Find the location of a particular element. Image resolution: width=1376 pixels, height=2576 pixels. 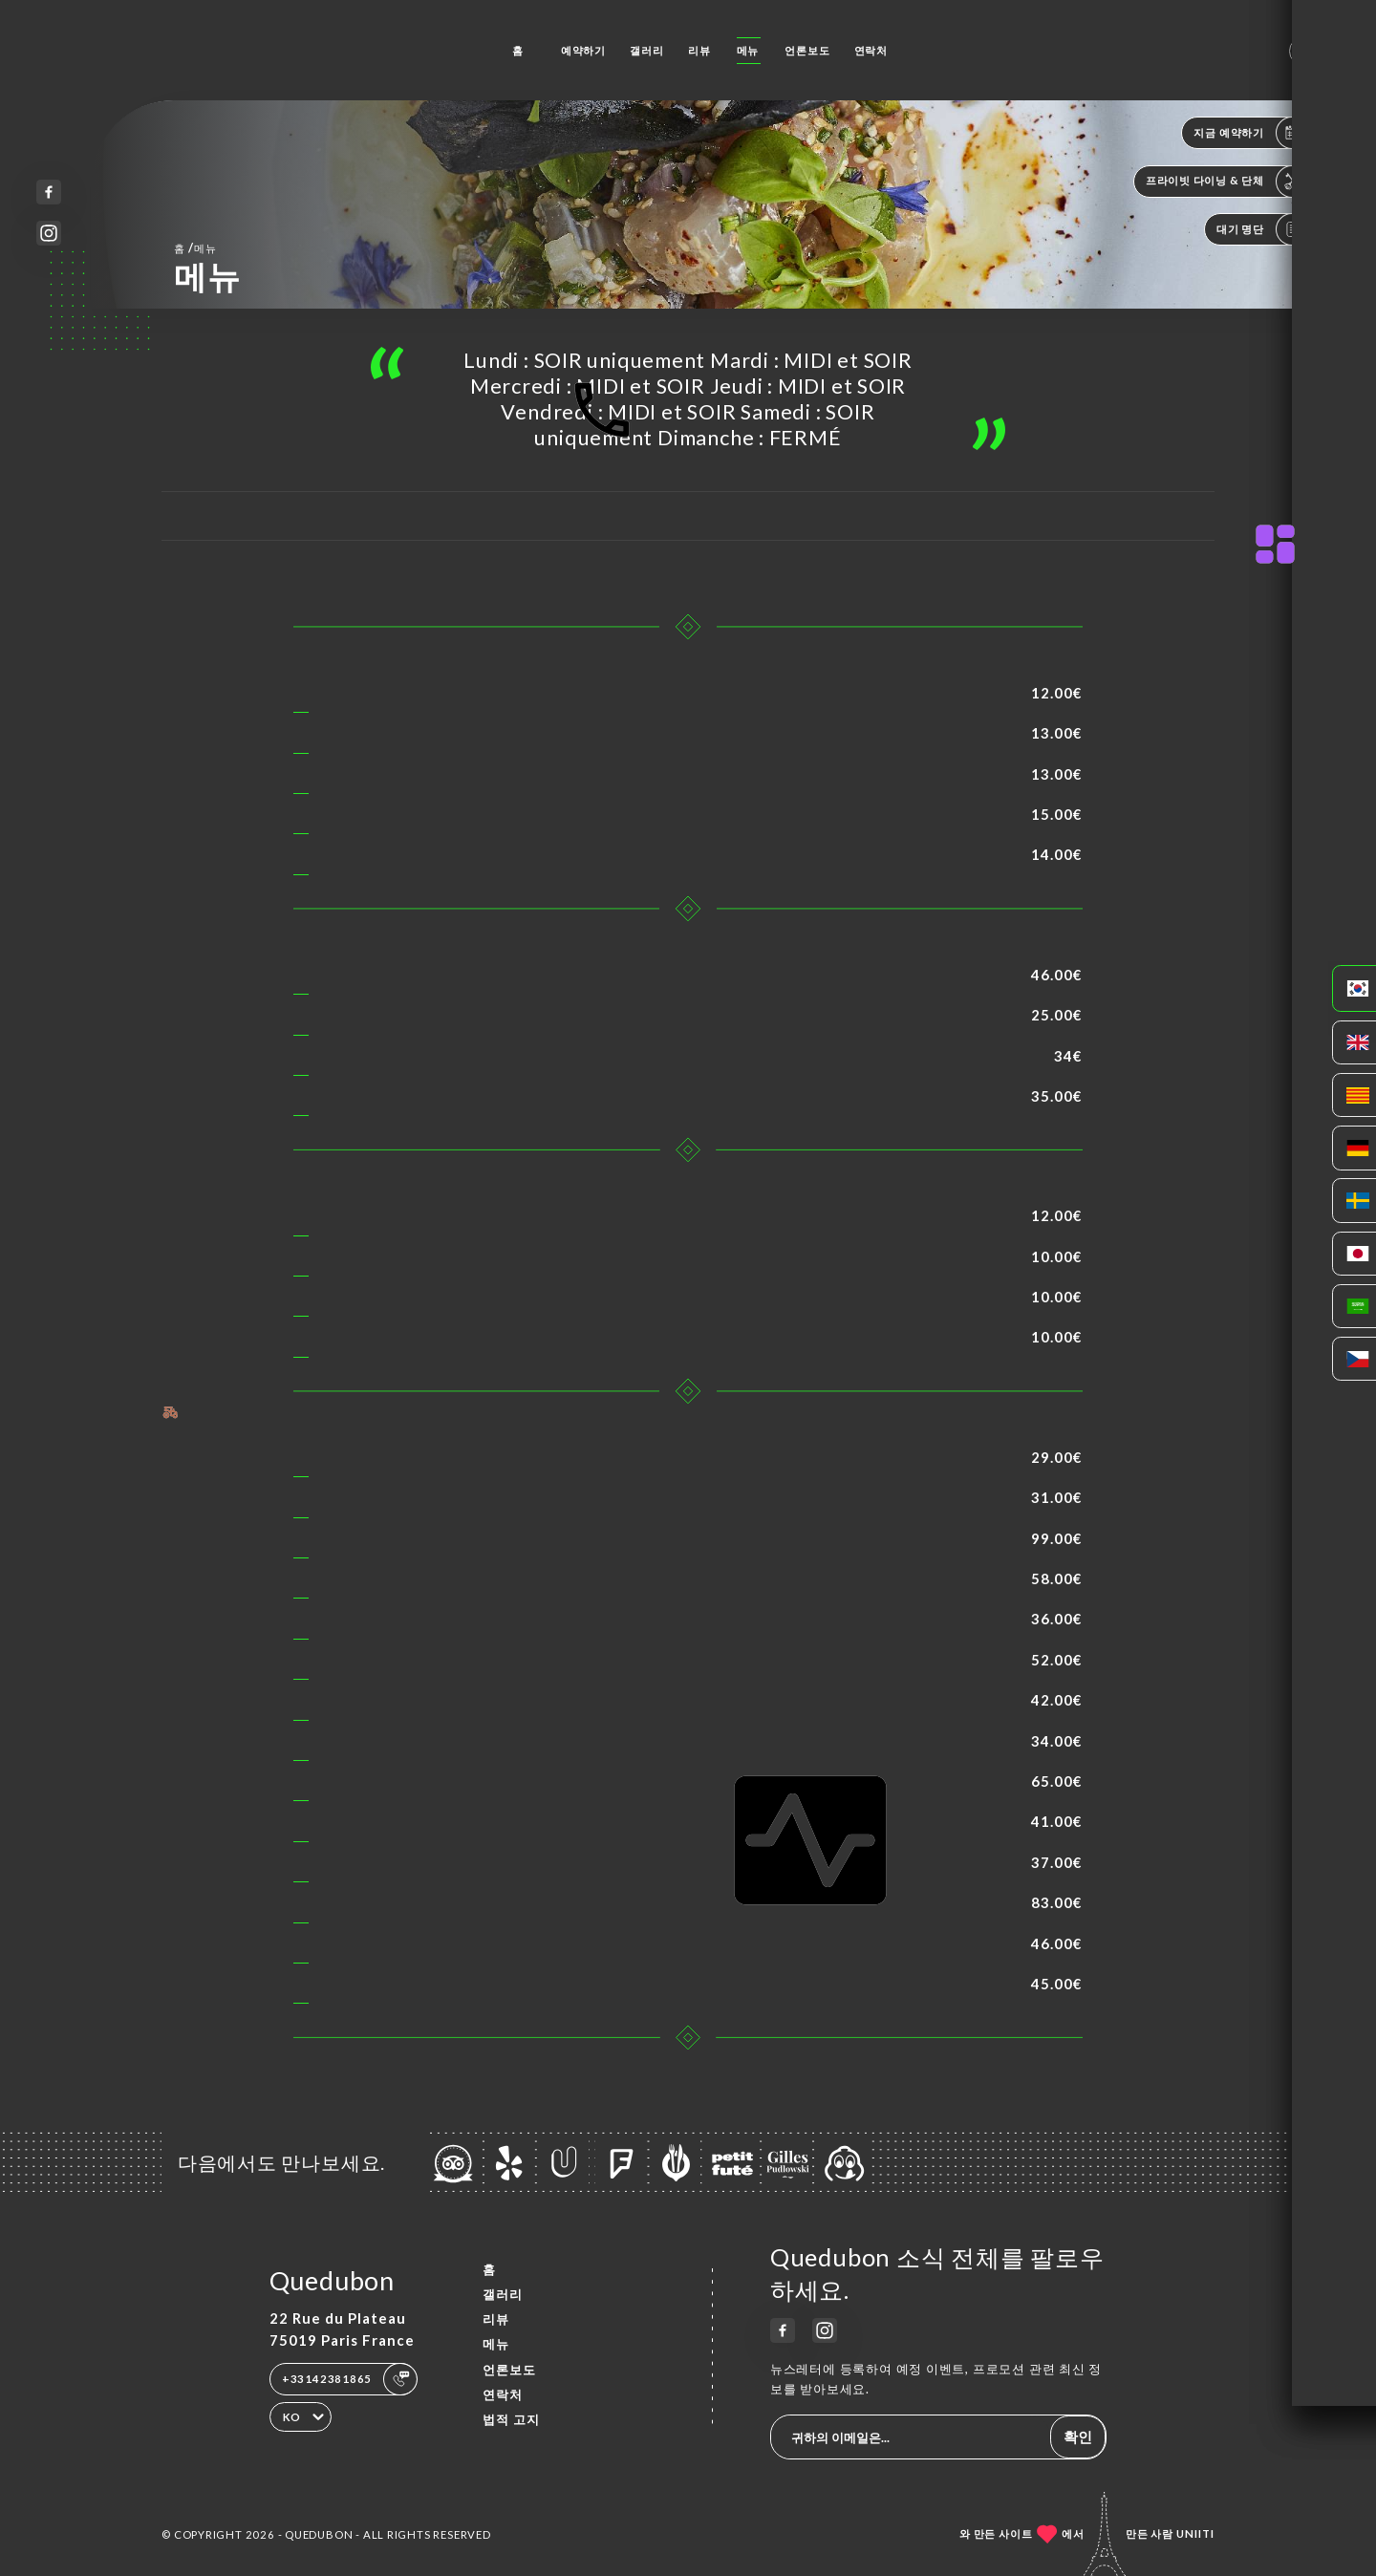

make a phone call is located at coordinates (602, 410).